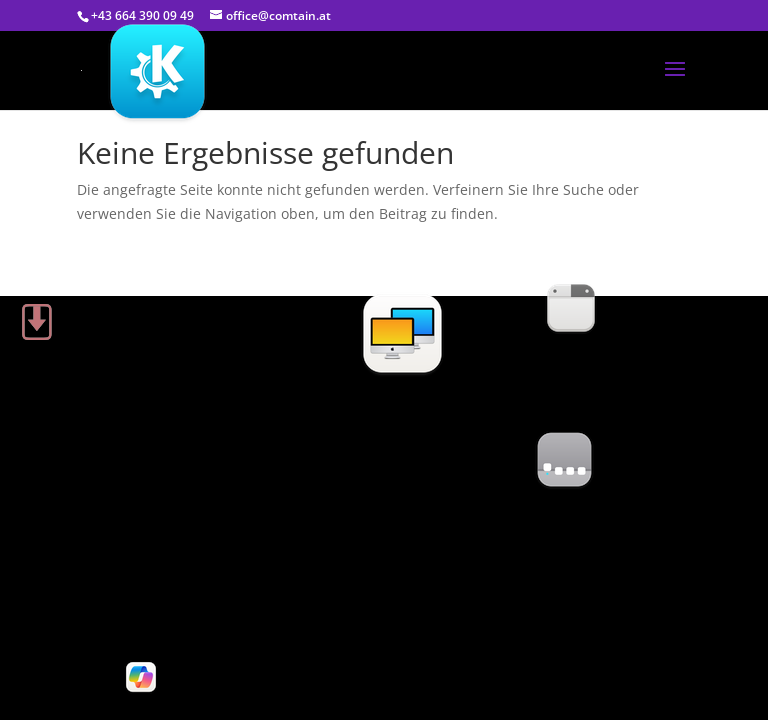  I want to click on open Microsoft Copilot AI assistant, so click(141, 677).